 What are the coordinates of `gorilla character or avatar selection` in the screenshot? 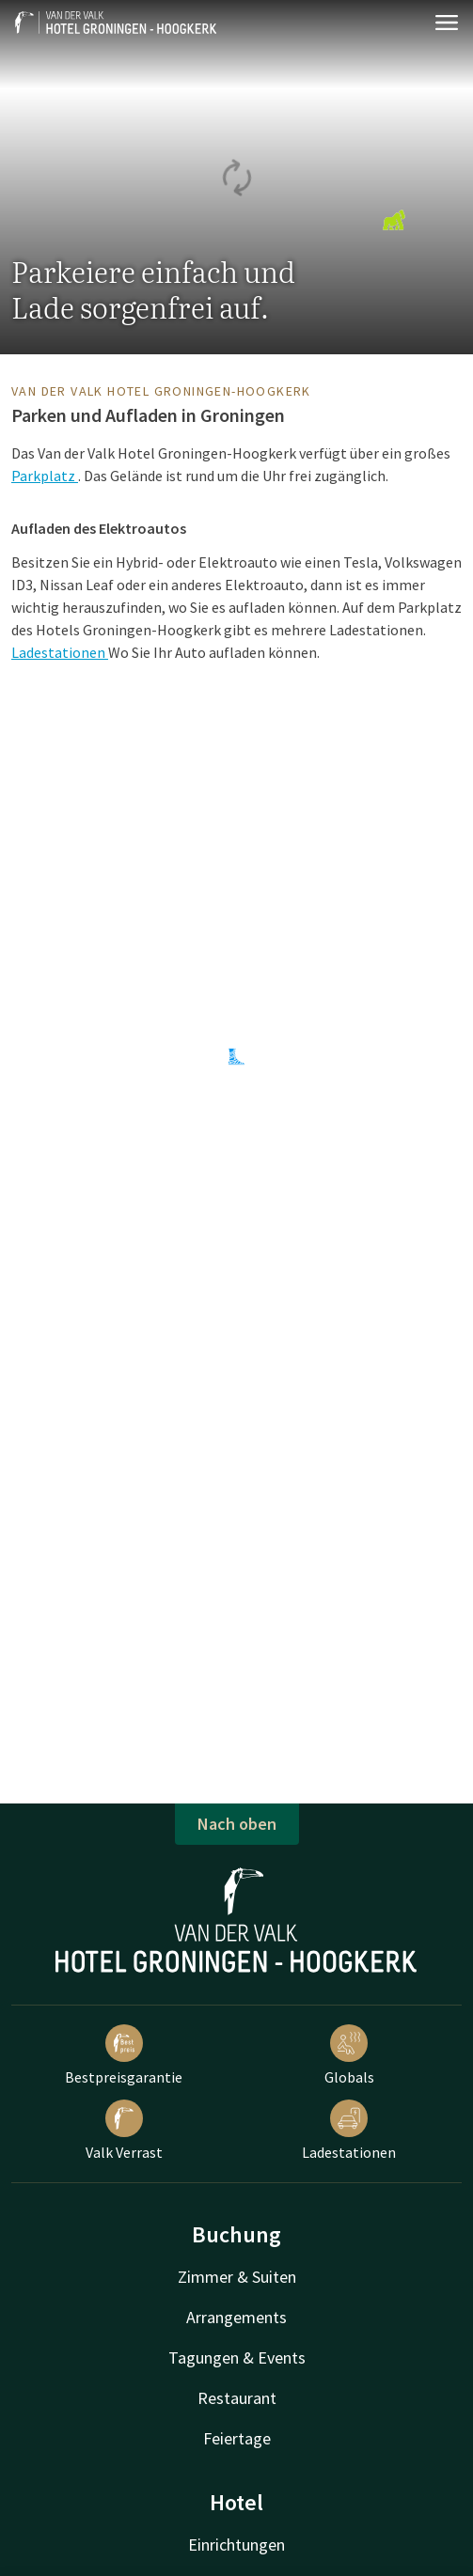 It's located at (394, 220).